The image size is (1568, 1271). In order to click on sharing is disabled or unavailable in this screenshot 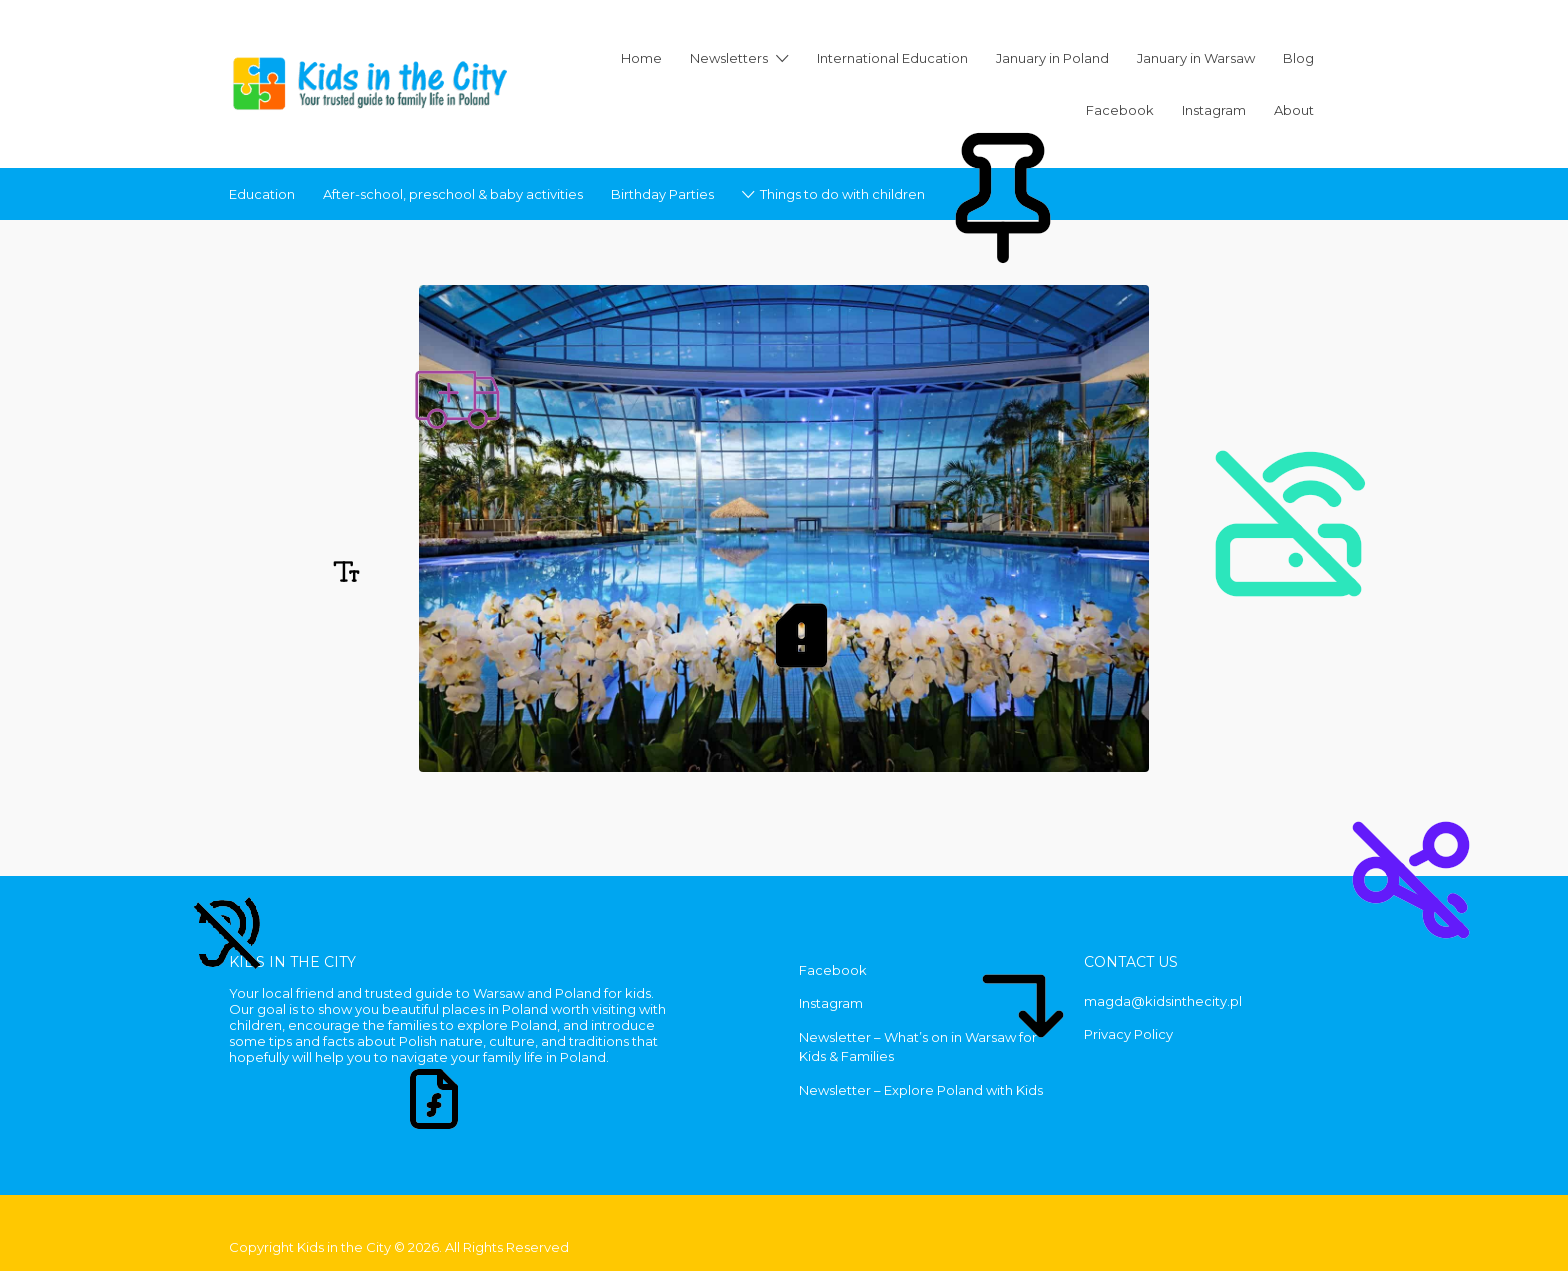, I will do `click(1411, 880)`.